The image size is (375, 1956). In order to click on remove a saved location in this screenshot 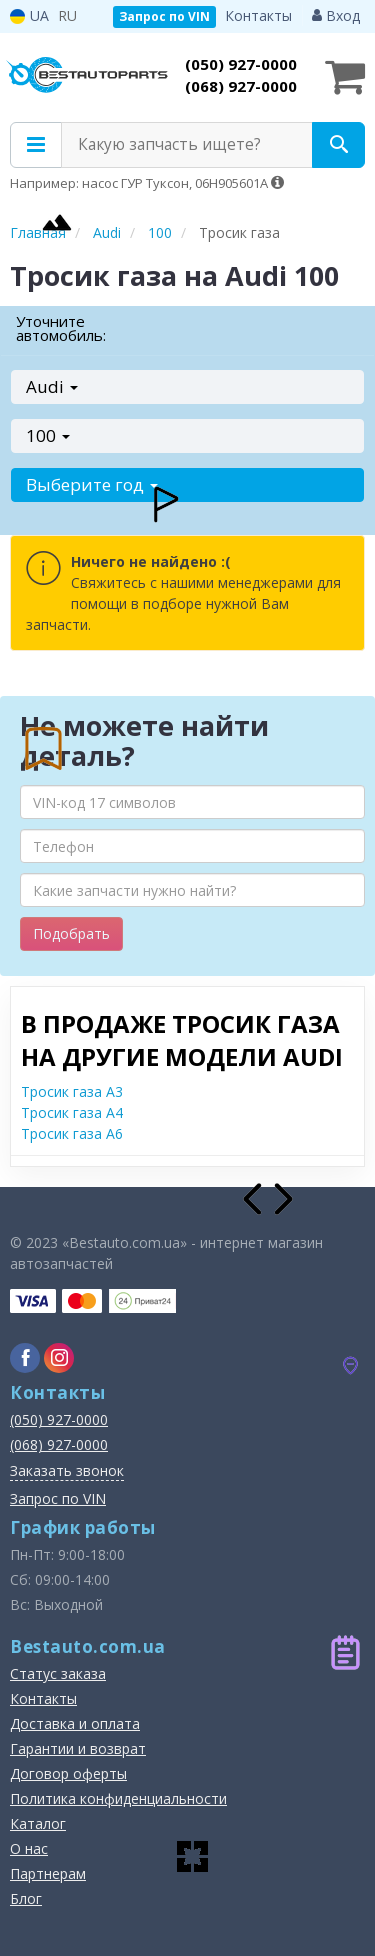, I will do `click(350, 1365)`.